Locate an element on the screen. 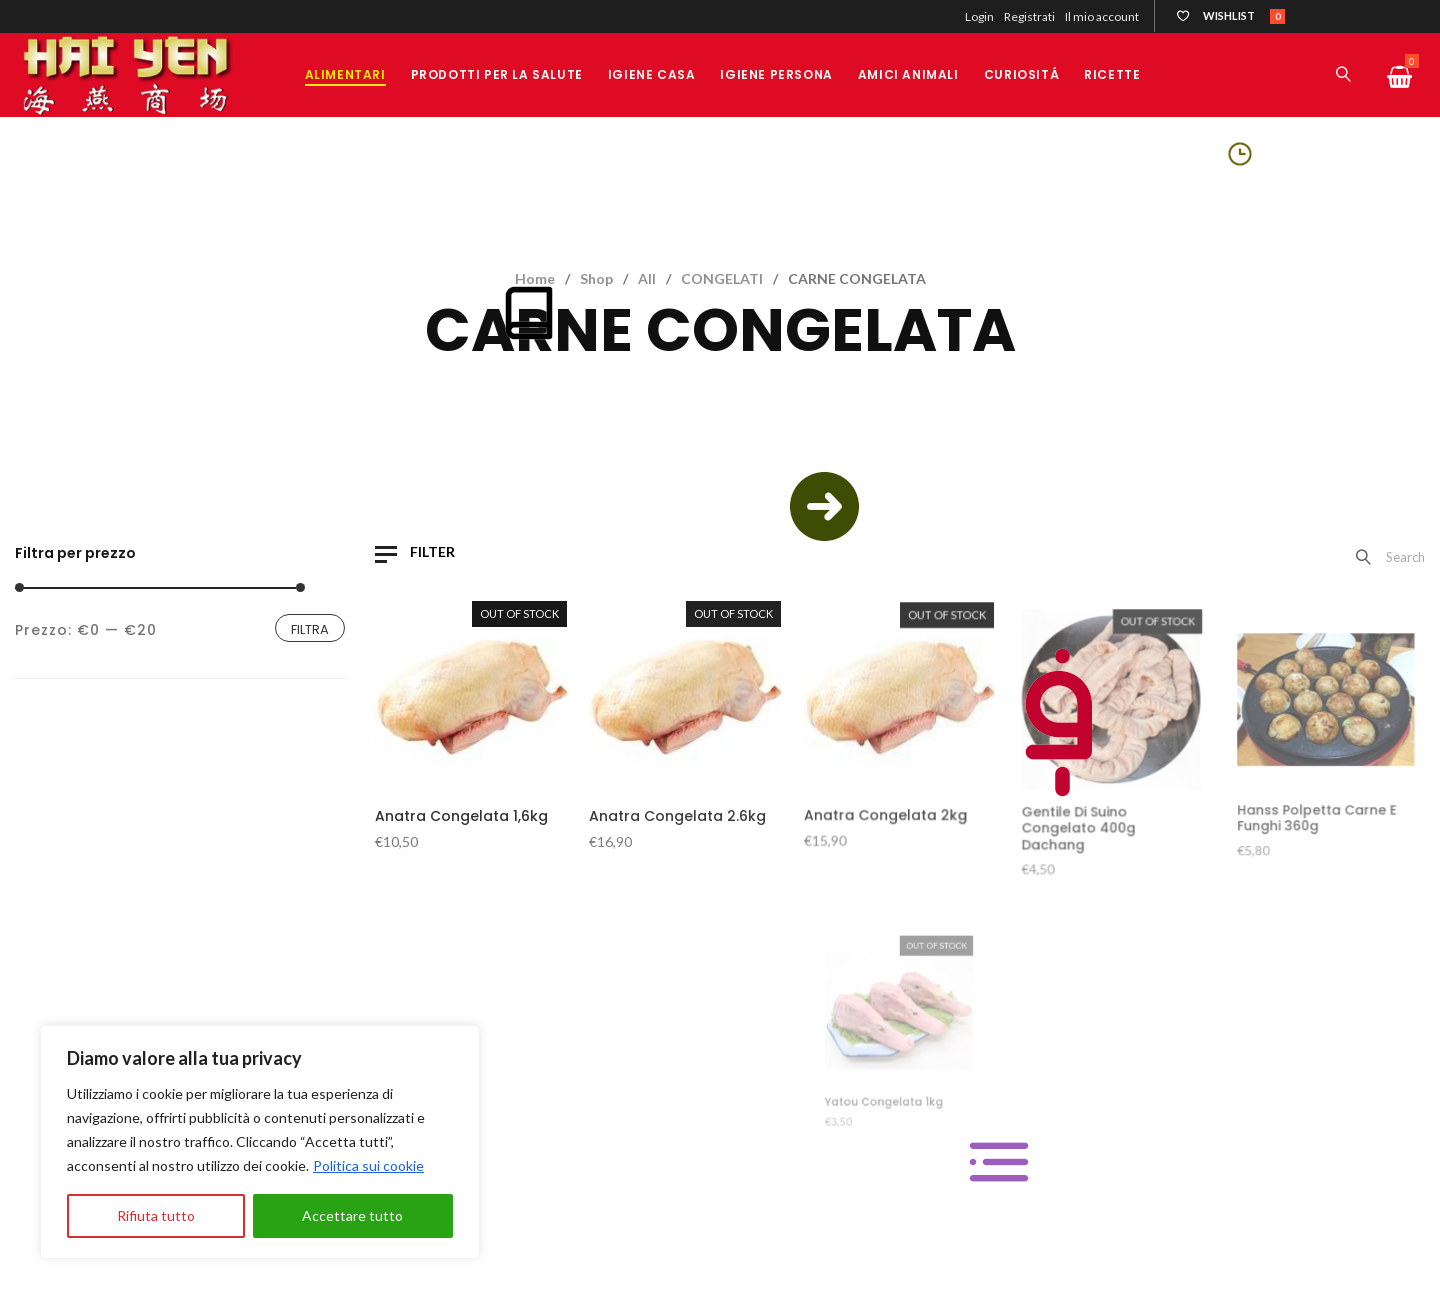 The image size is (1440, 1299). proceed to the next step is located at coordinates (824, 506).